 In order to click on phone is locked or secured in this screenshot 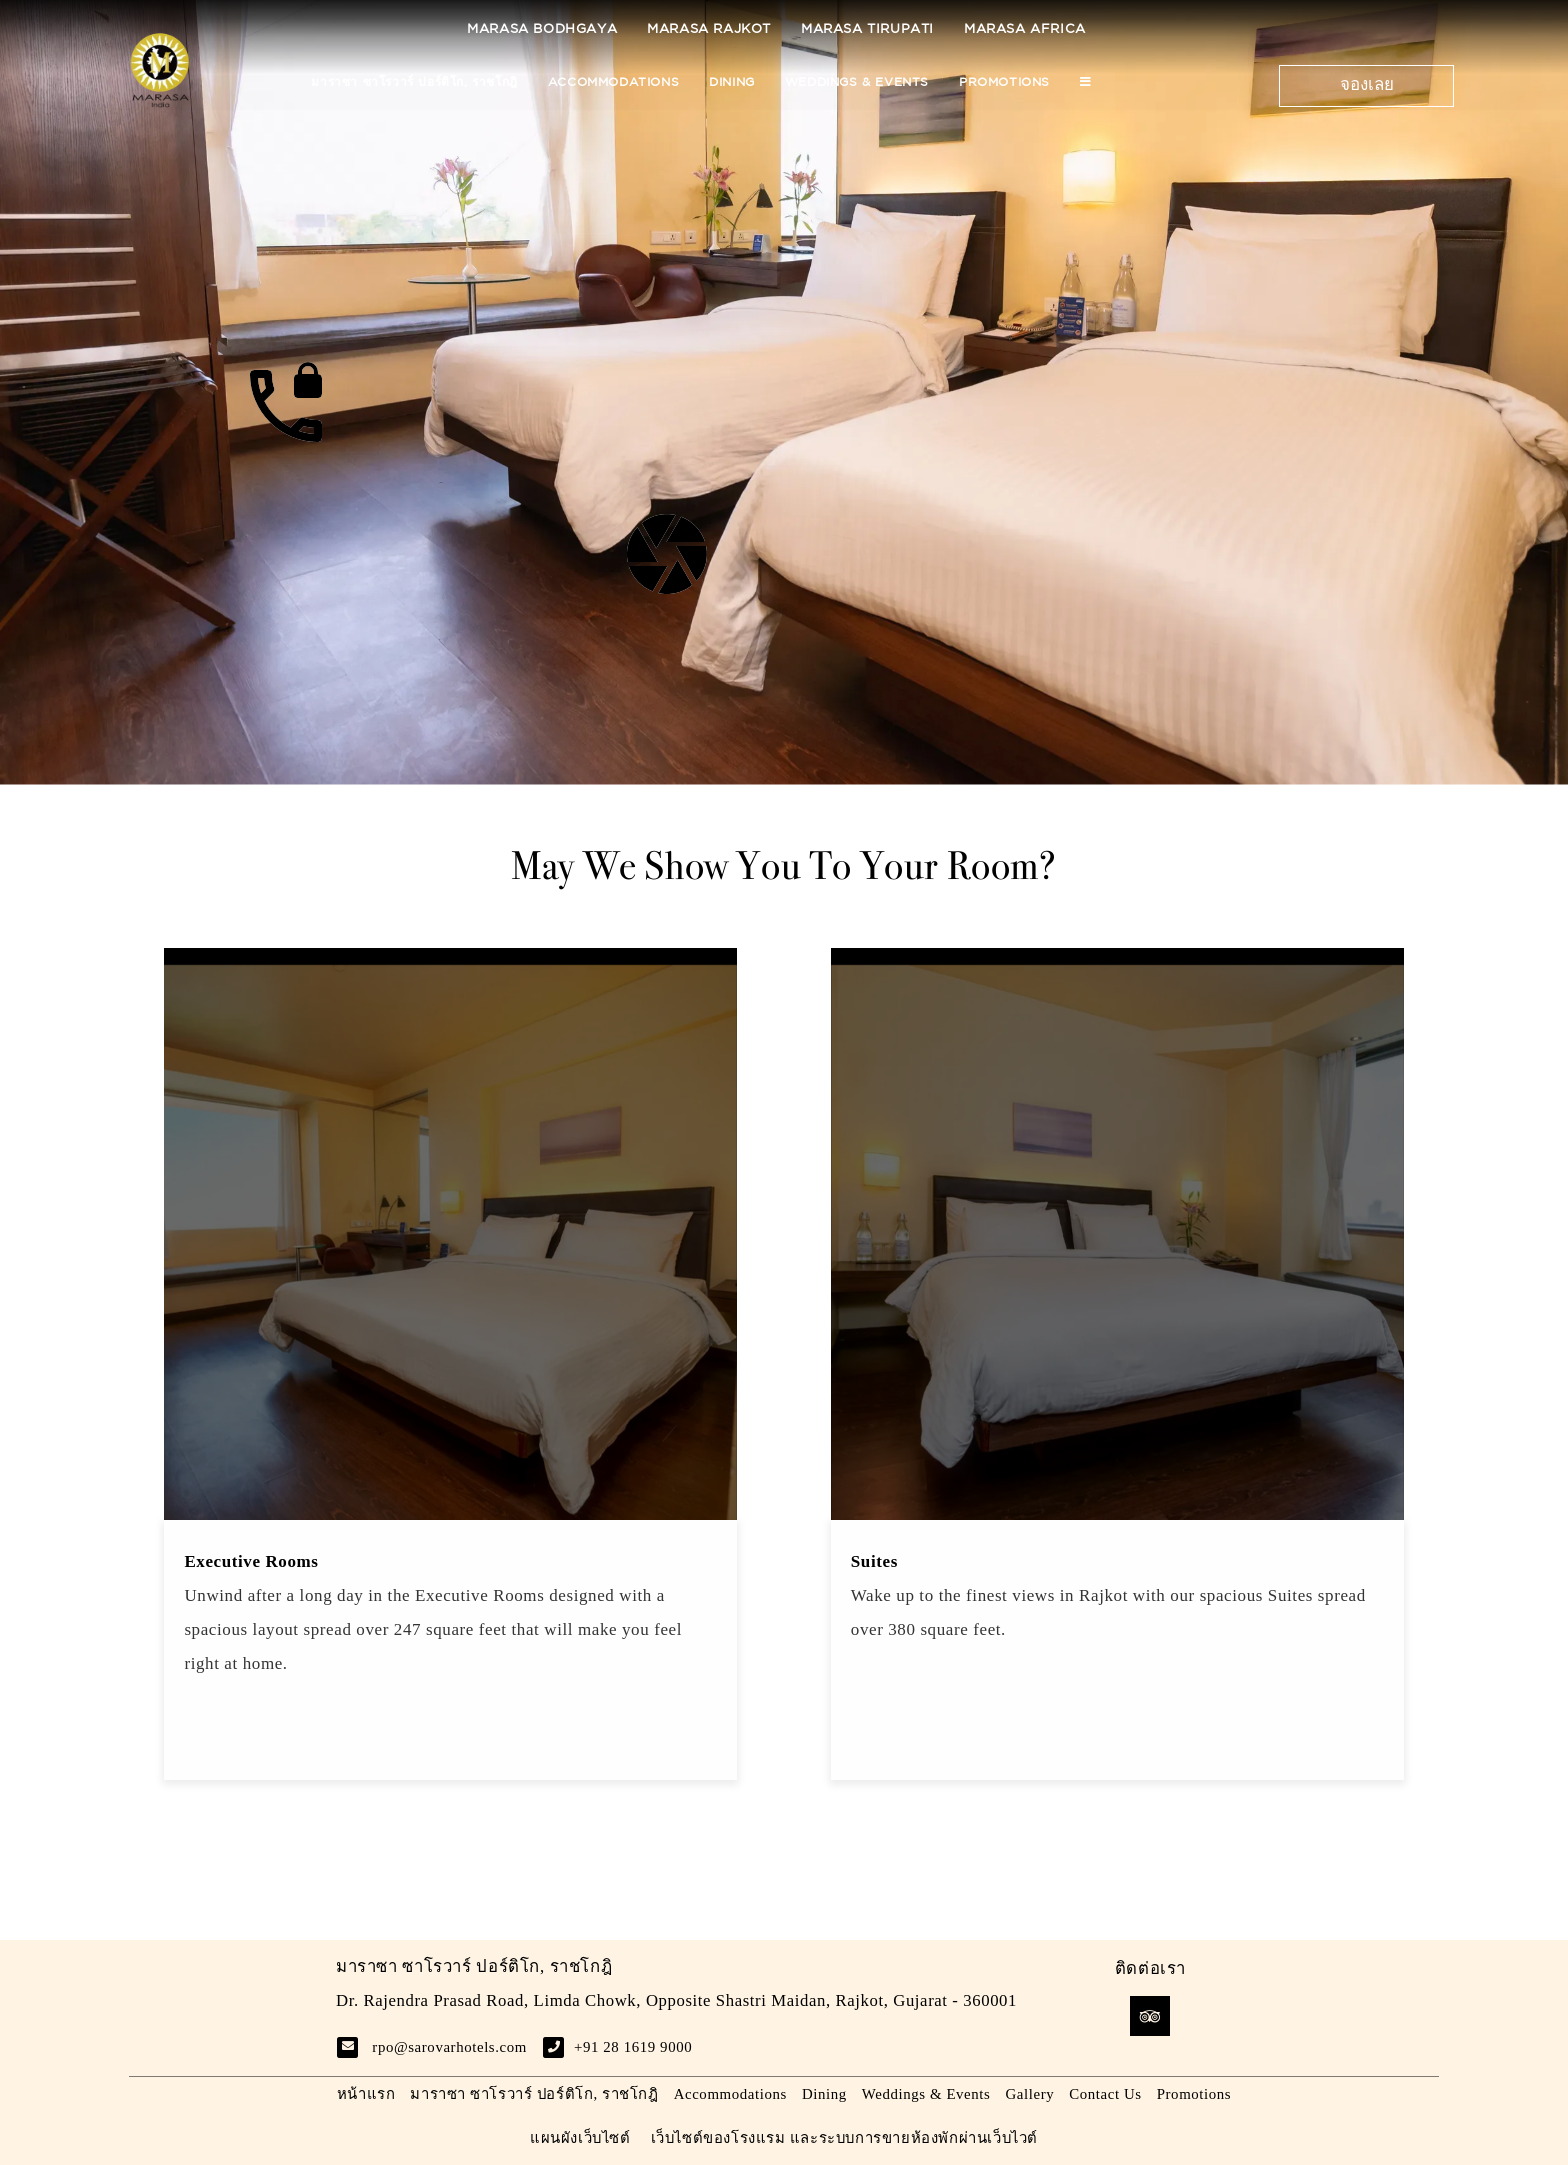, I will do `click(286, 406)`.